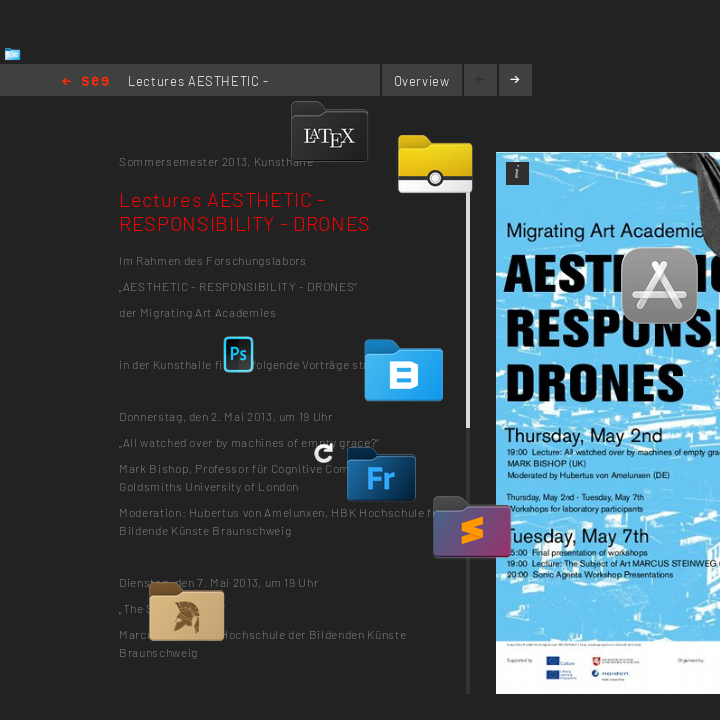  I want to click on open quixel bridge assets folder, so click(403, 372).